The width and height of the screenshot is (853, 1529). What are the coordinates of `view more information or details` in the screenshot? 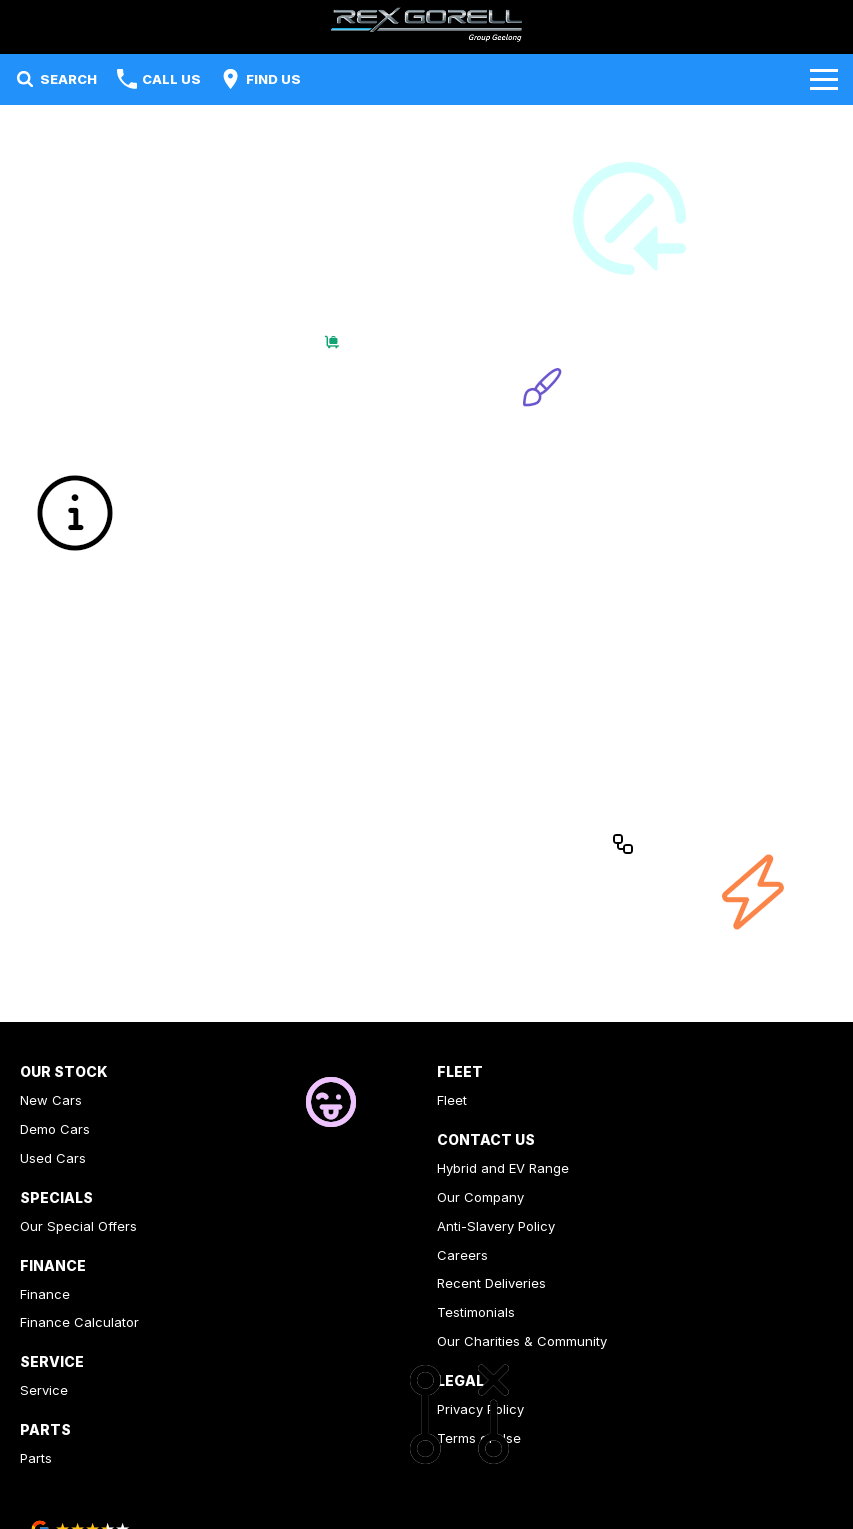 It's located at (75, 513).